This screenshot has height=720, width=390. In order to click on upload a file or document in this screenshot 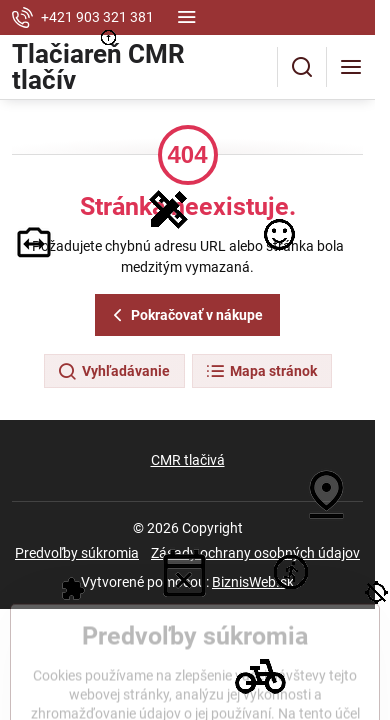, I will do `click(108, 37)`.